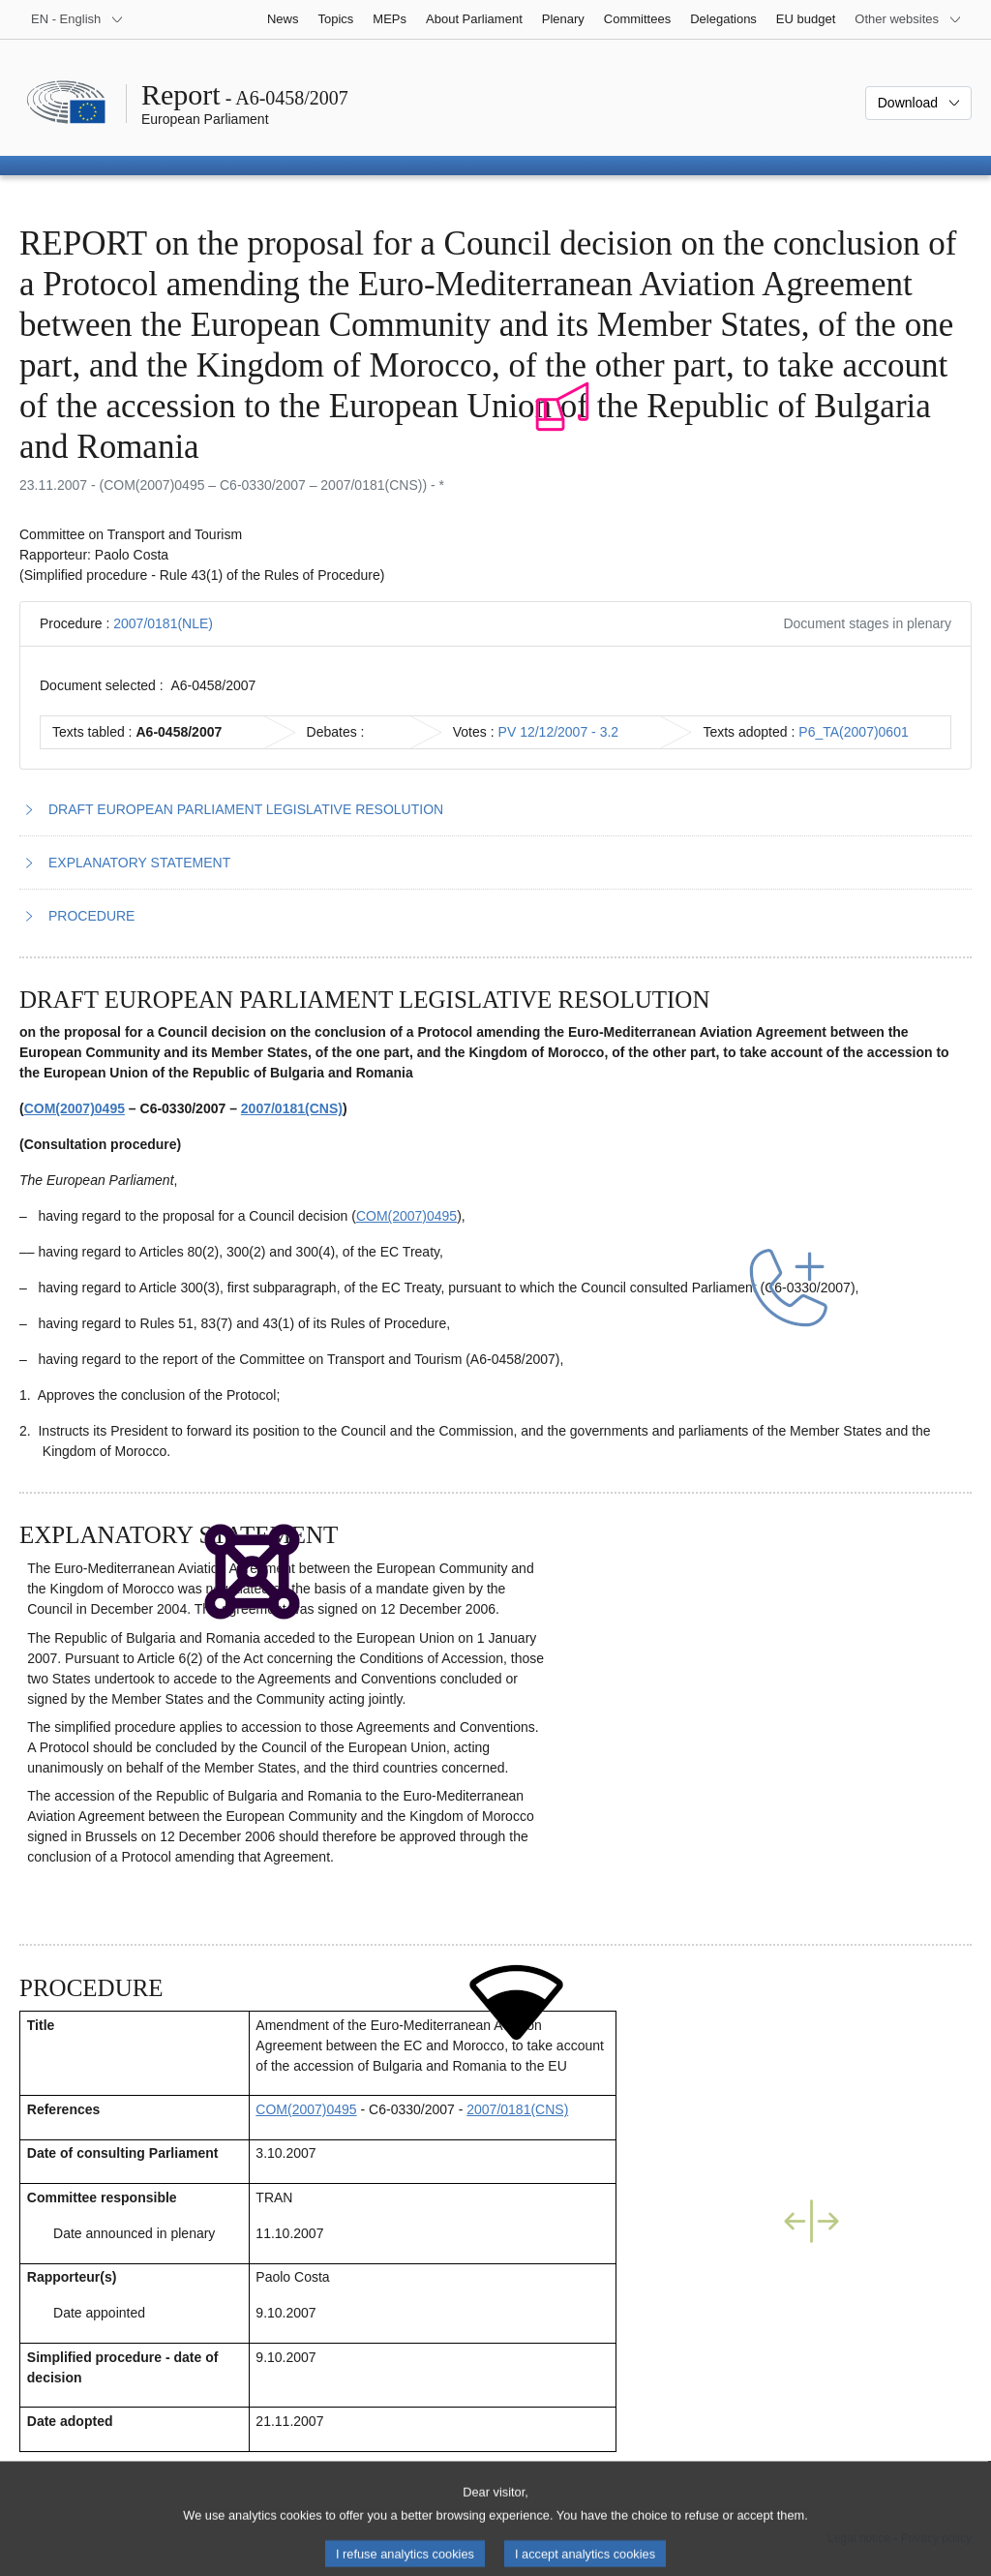 The width and height of the screenshot is (991, 2576). What do you see at coordinates (516, 2002) in the screenshot?
I see `indicates moderate wifi signal strength` at bounding box center [516, 2002].